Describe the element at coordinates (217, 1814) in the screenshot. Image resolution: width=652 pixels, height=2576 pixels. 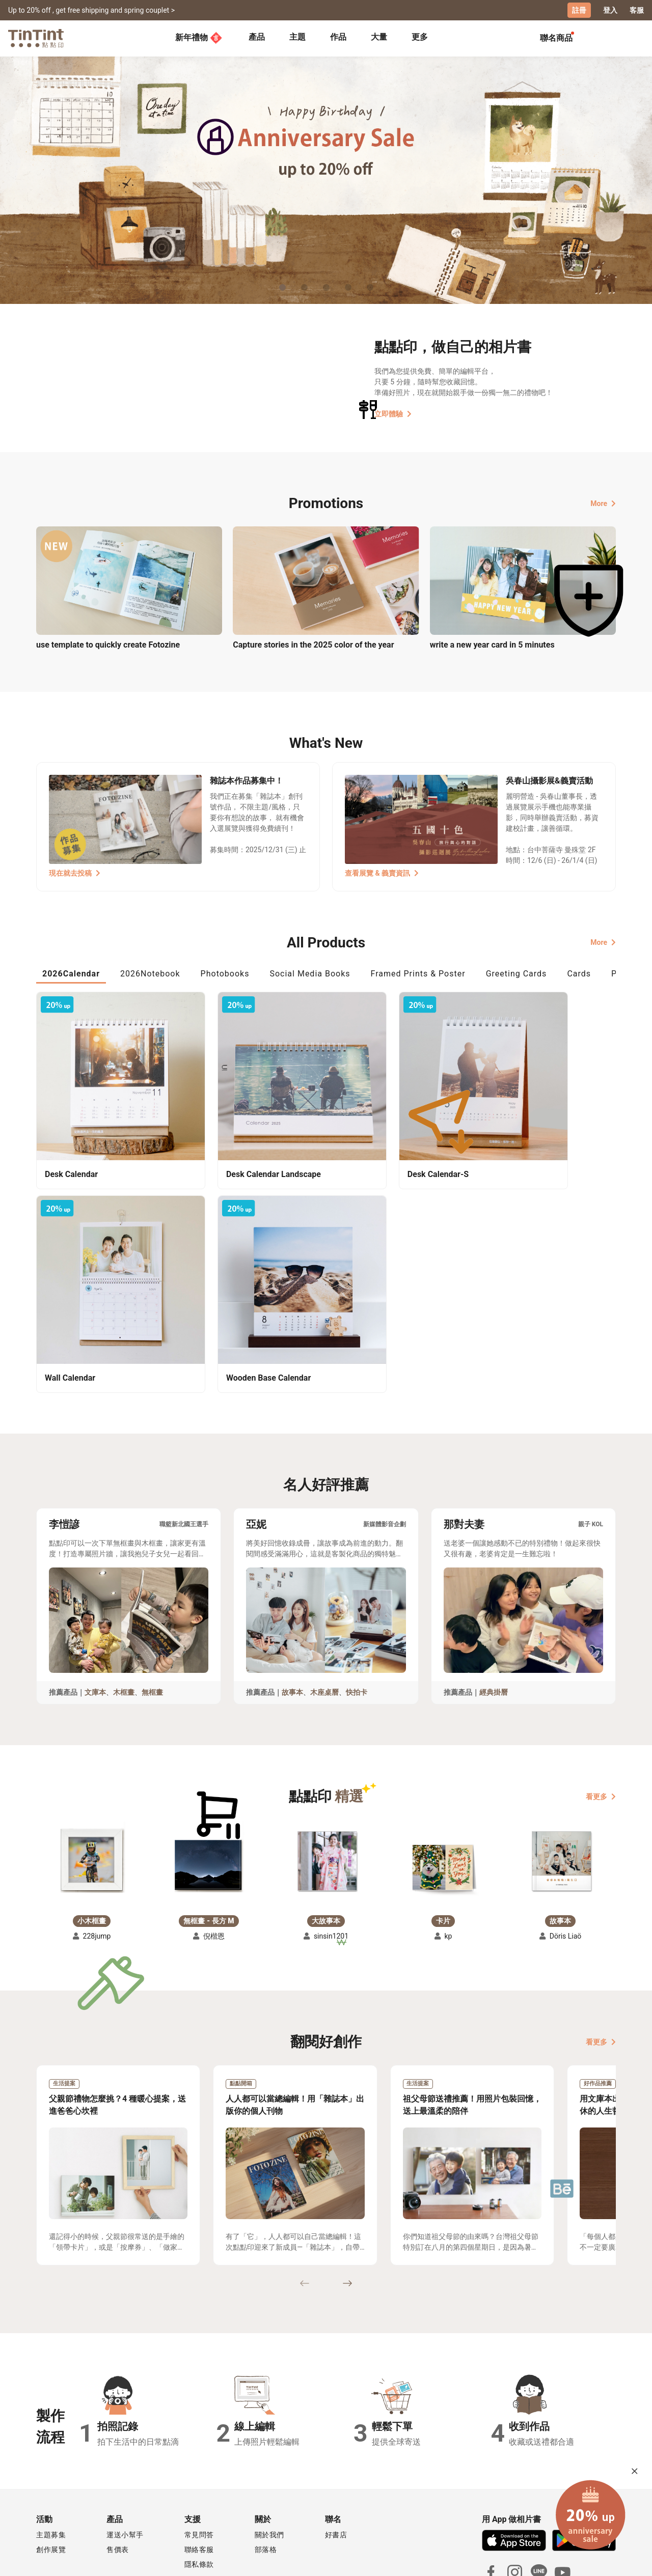
I see `pause or hold your shopping cart` at that location.